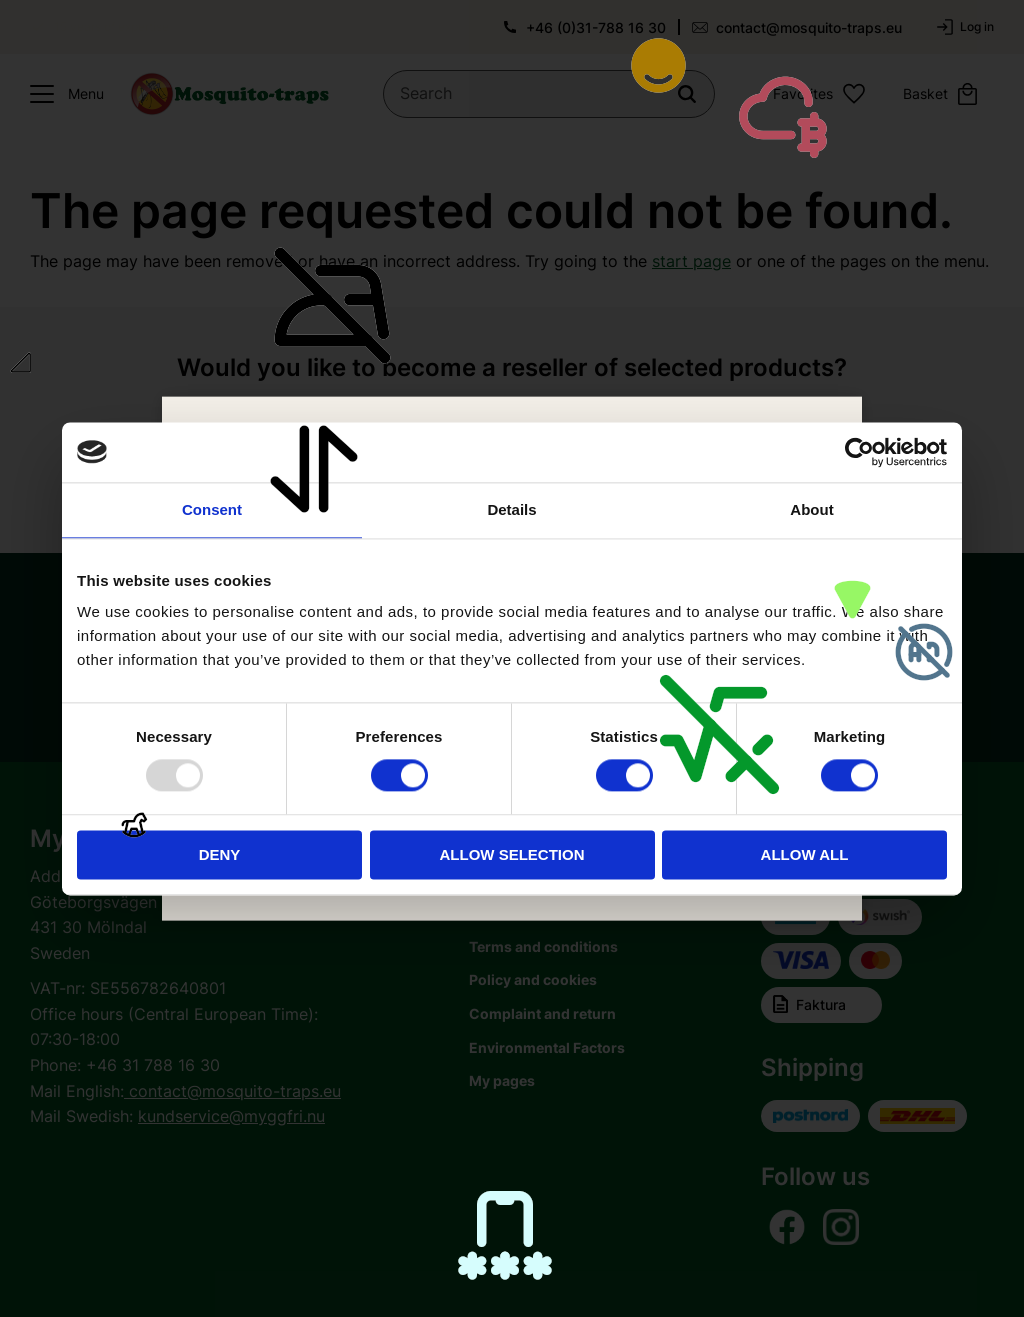 The height and width of the screenshot is (1317, 1024). Describe the element at coordinates (22, 363) in the screenshot. I see `indicates no cellular signal available` at that location.